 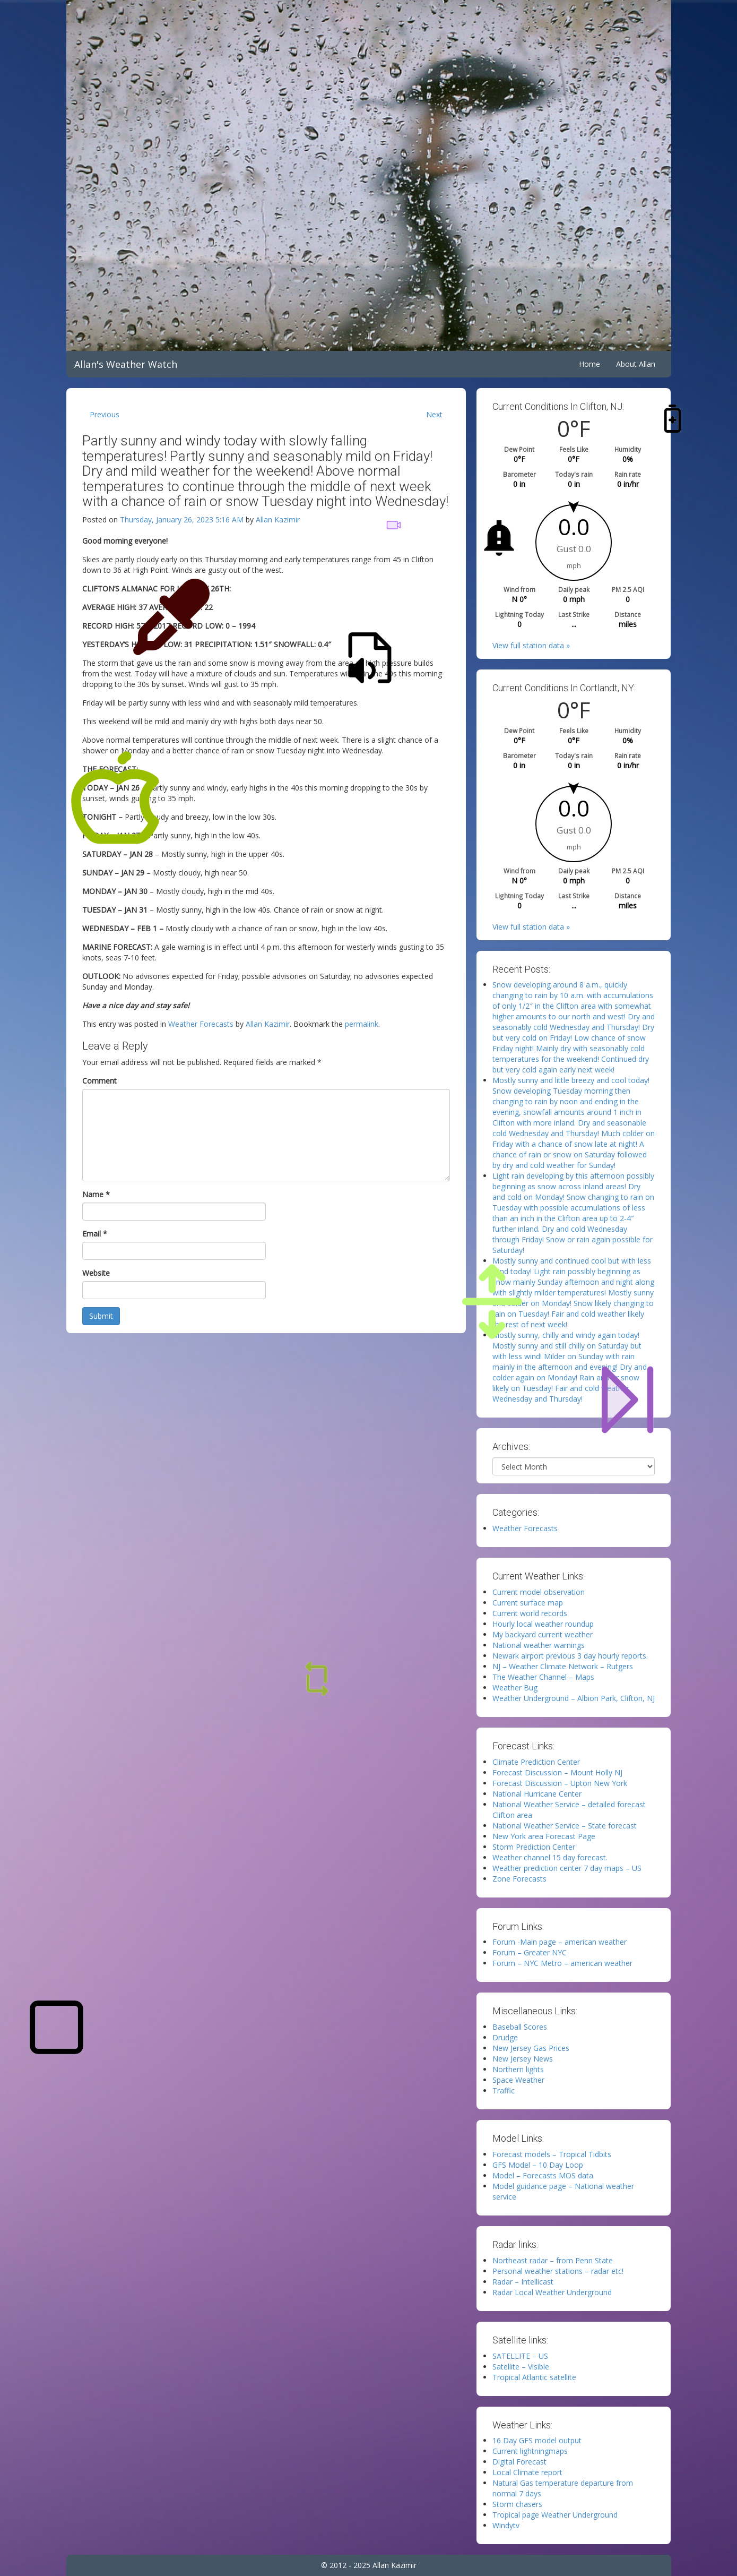 What do you see at coordinates (393, 525) in the screenshot?
I see `start a video call` at bounding box center [393, 525].